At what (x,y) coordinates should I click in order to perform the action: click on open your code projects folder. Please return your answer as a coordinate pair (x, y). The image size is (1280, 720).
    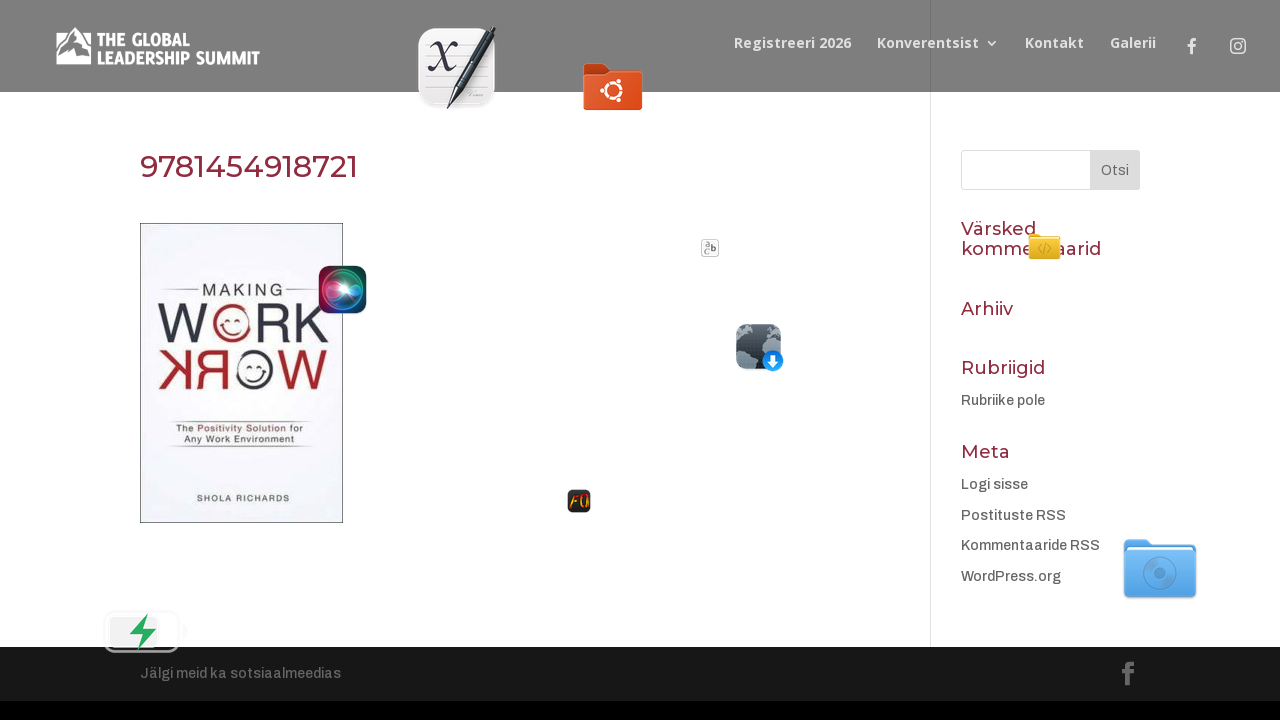
    Looking at the image, I should click on (1044, 246).